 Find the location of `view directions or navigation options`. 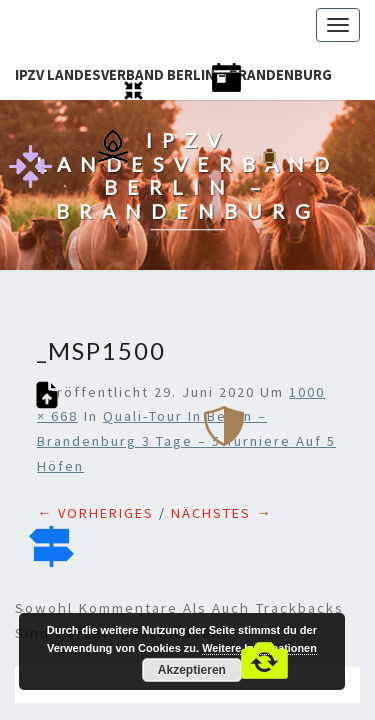

view directions or navigation options is located at coordinates (51, 546).